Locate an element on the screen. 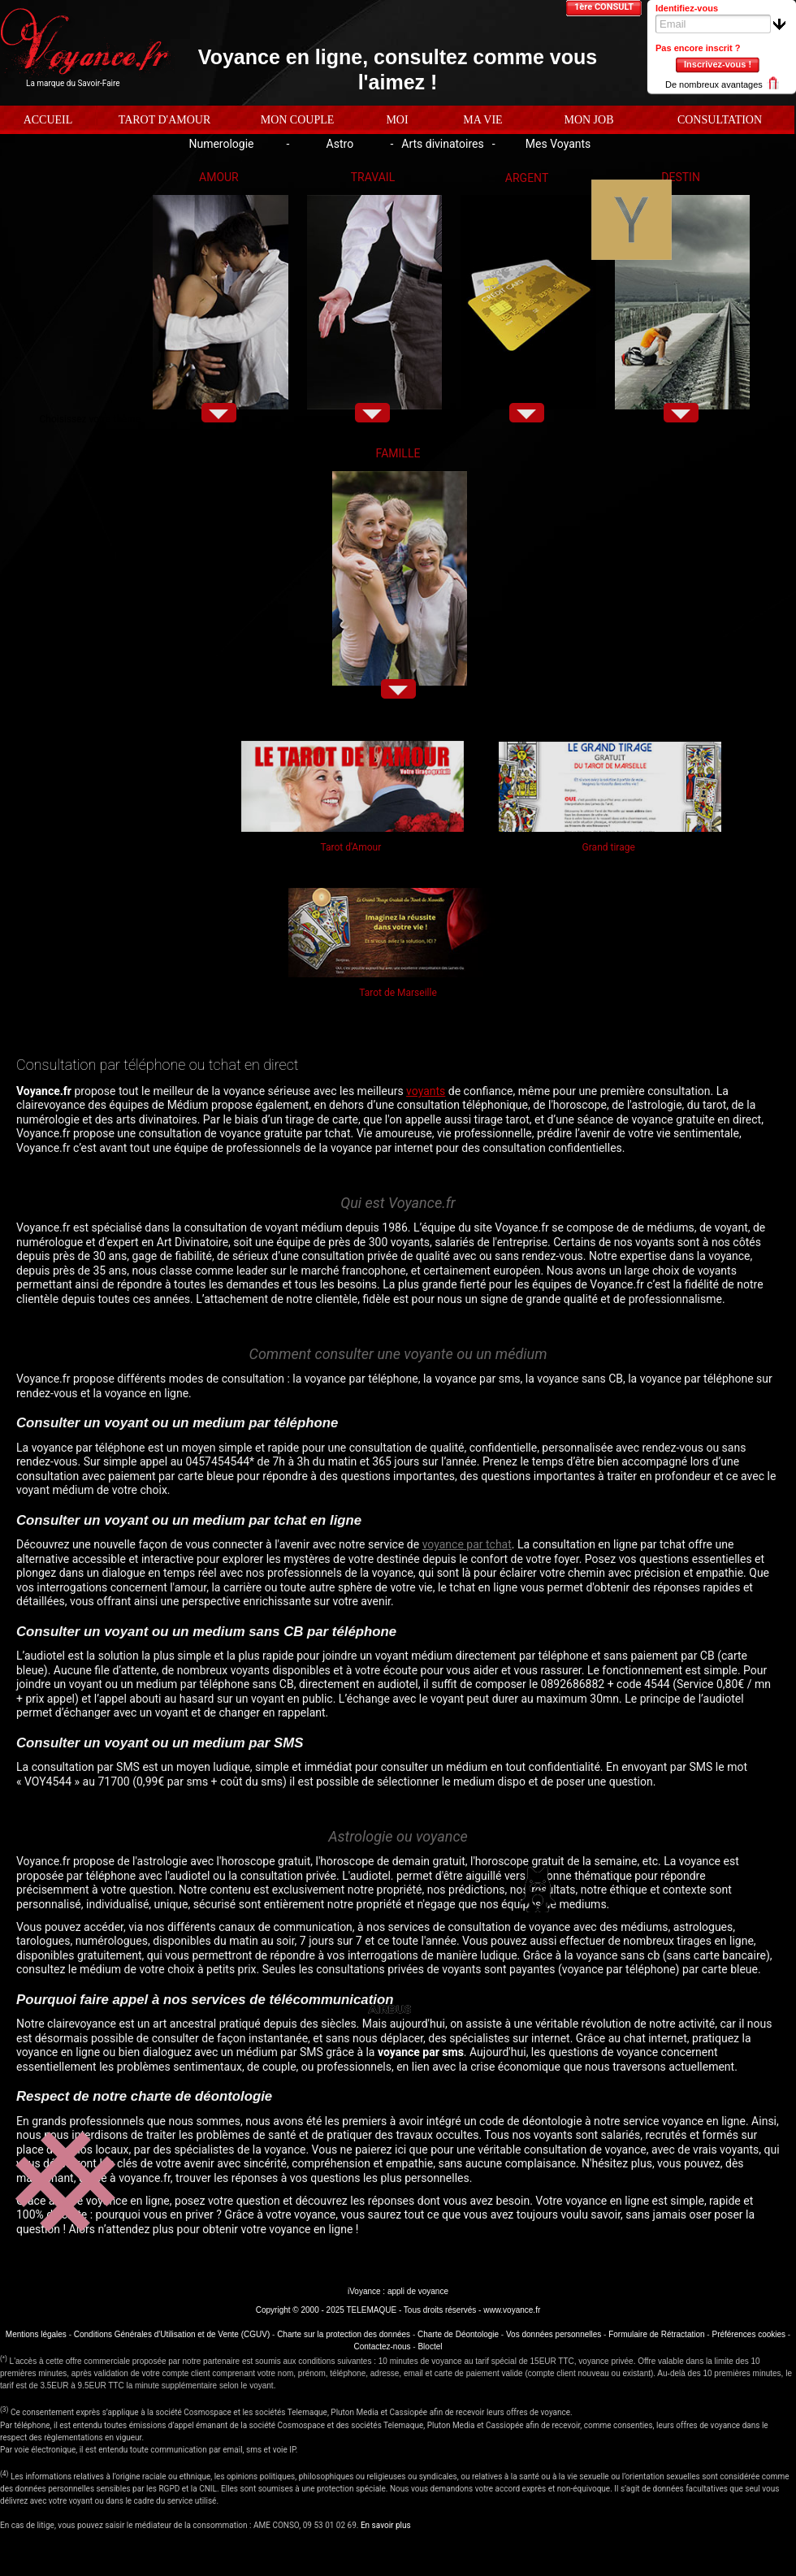 This screenshot has height=2576, width=796. open hacker news is located at coordinates (631, 219).